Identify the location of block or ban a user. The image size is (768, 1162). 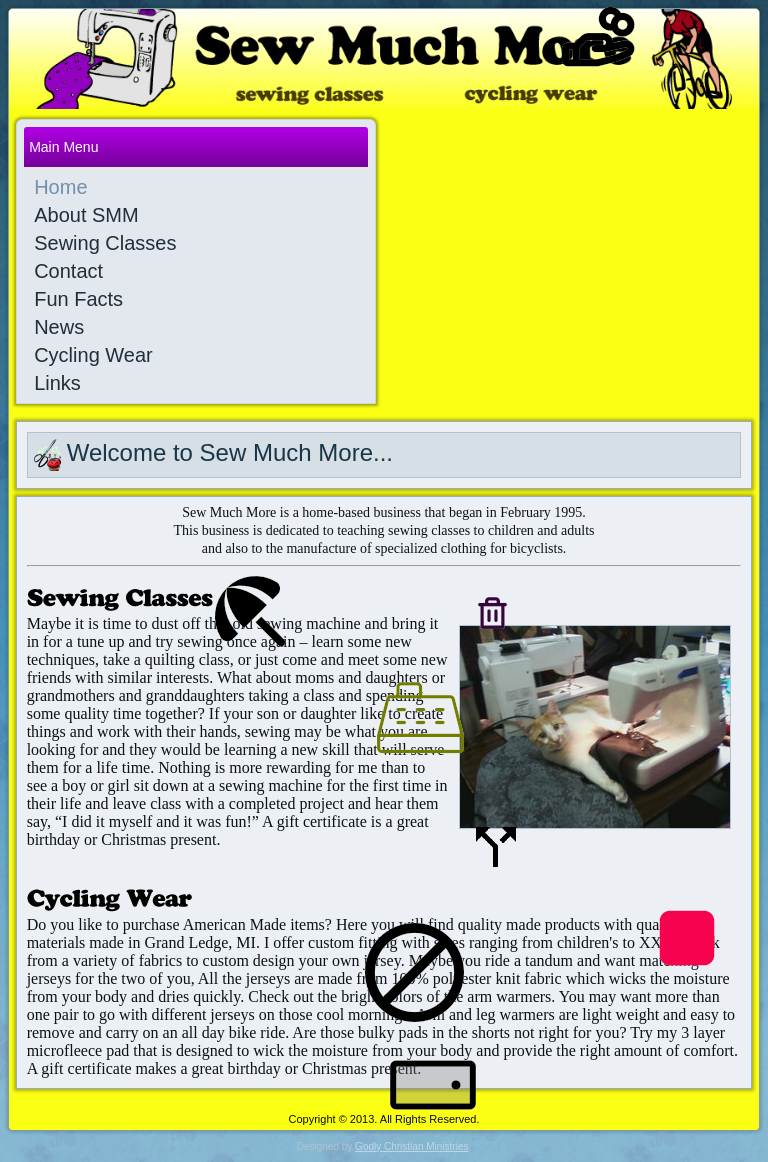
(414, 972).